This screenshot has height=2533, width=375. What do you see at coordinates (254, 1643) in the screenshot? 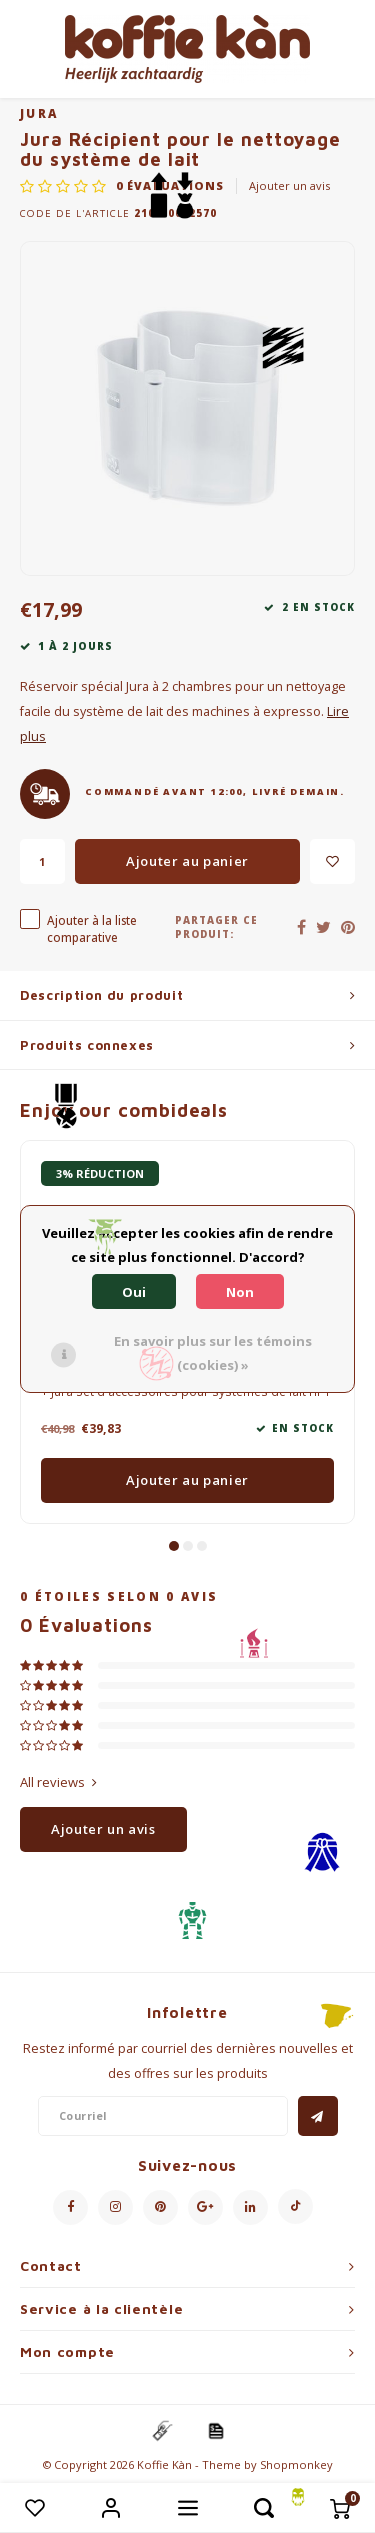
I see `access fire shrine location in game` at bounding box center [254, 1643].